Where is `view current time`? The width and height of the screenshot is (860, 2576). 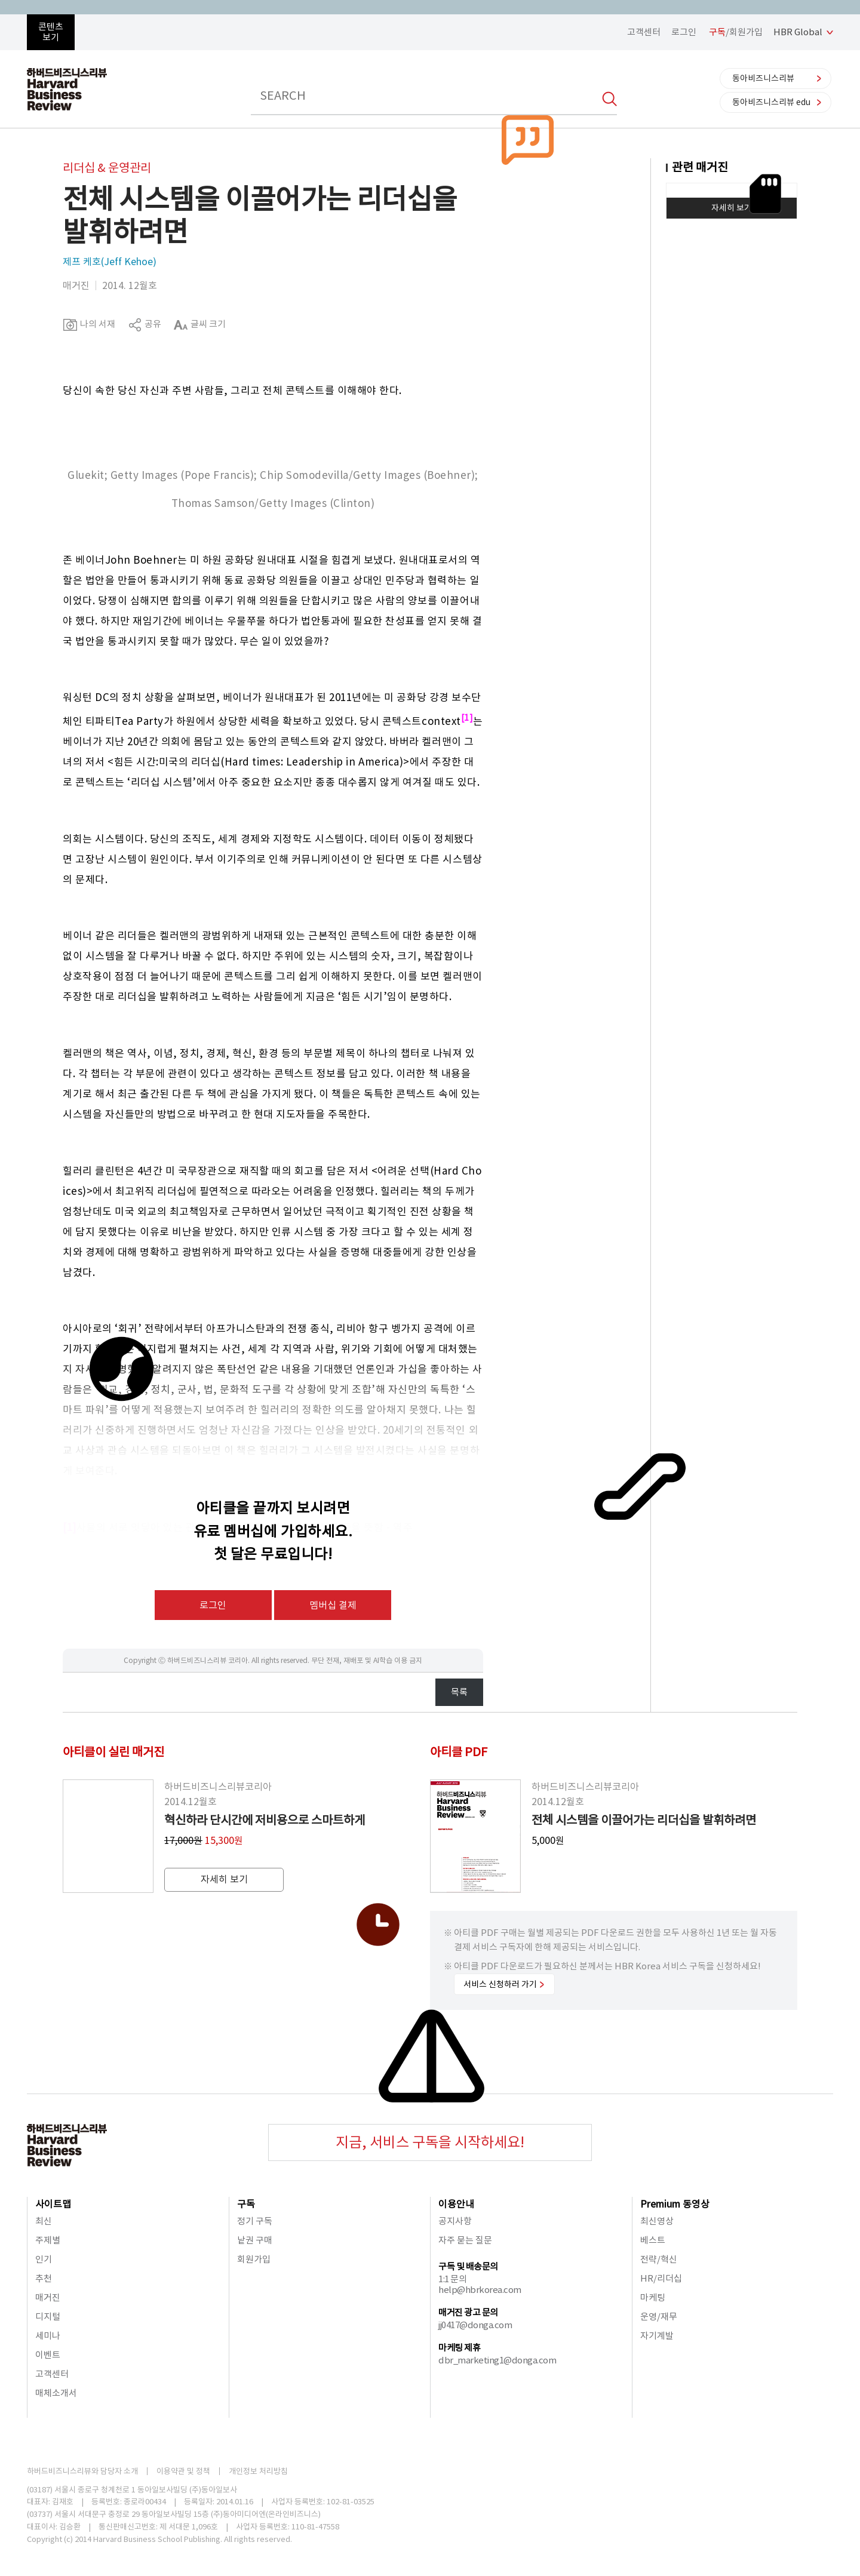 view current time is located at coordinates (378, 1925).